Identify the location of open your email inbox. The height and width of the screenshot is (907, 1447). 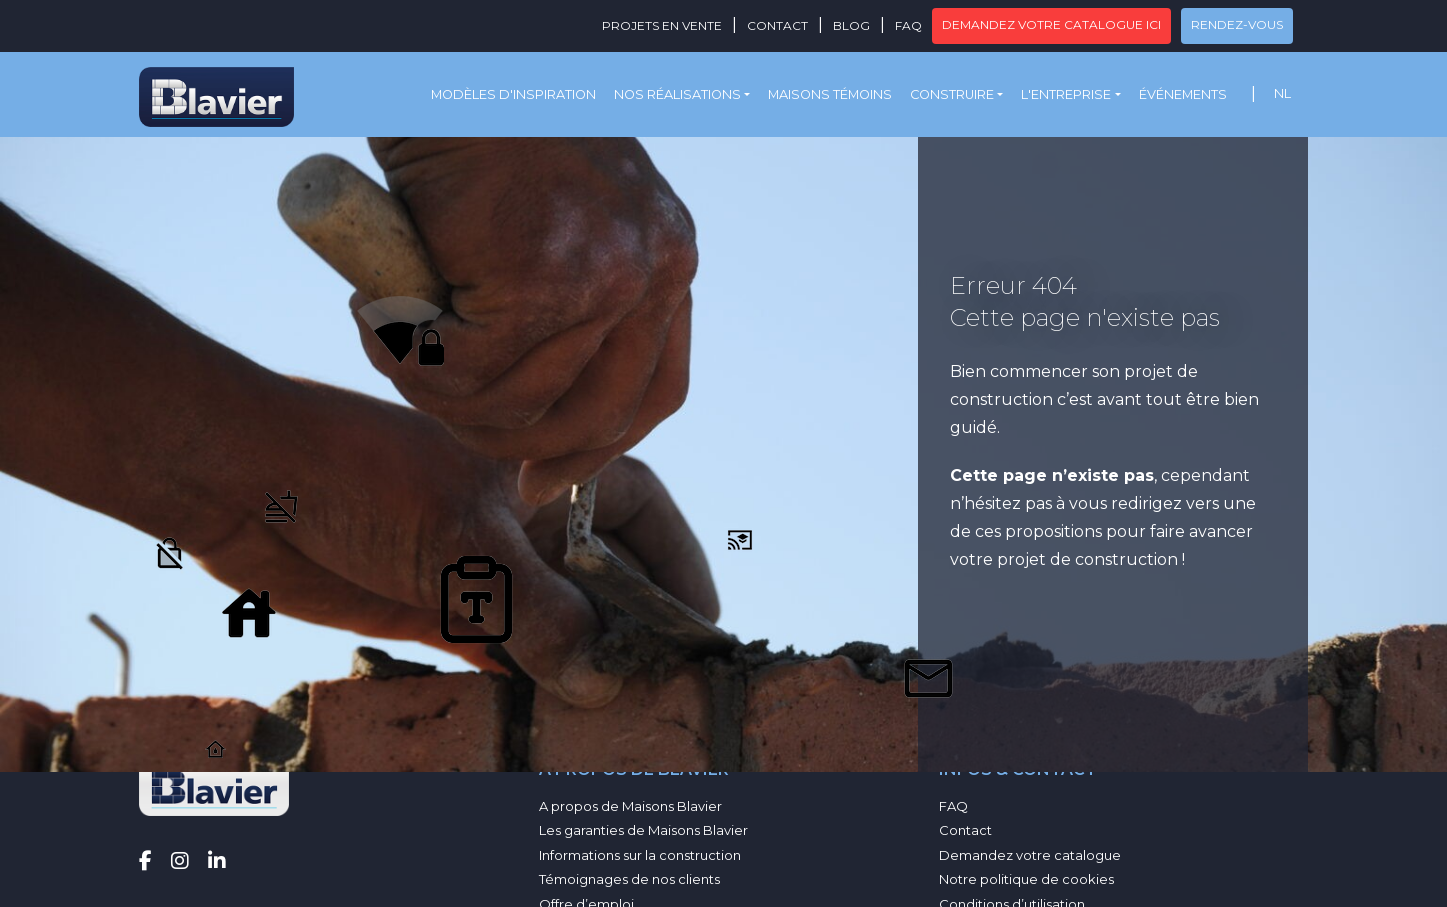
(928, 678).